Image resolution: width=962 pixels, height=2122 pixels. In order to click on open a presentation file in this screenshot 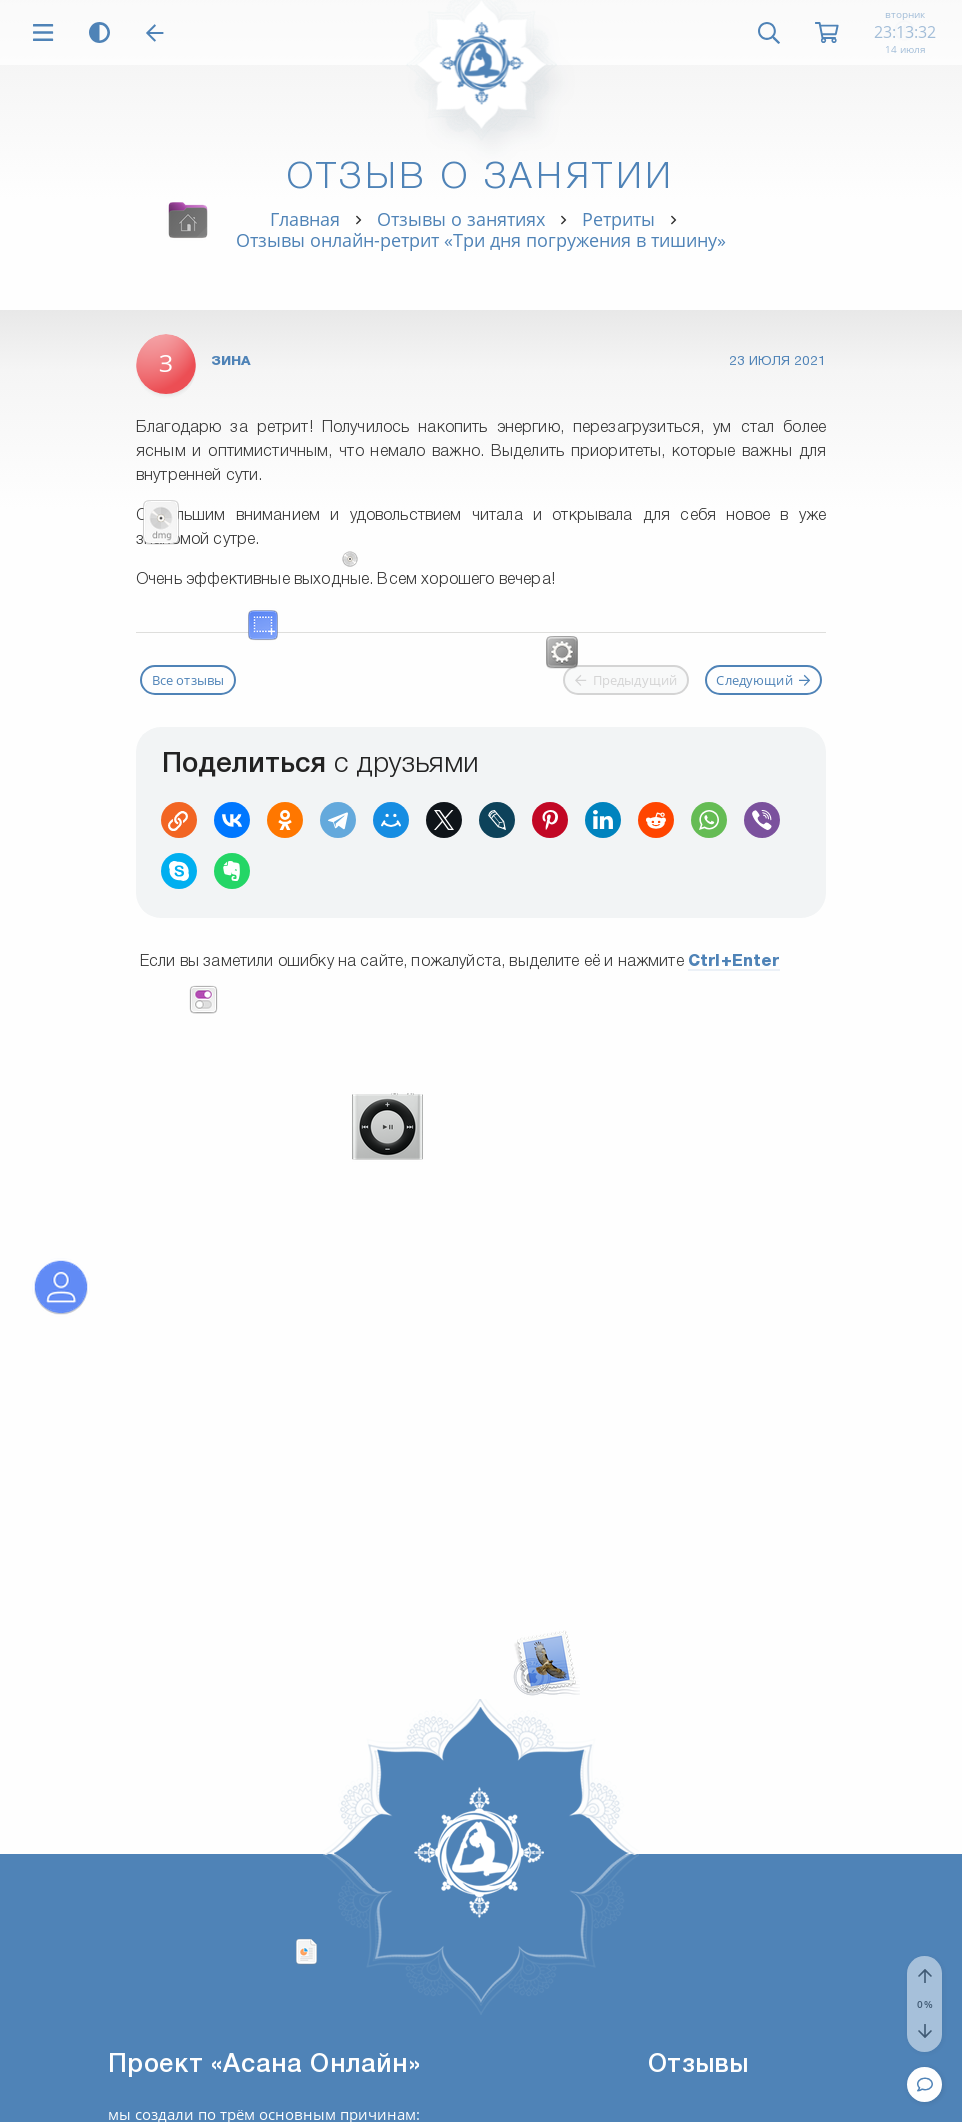, I will do `click(306, 1951)`.